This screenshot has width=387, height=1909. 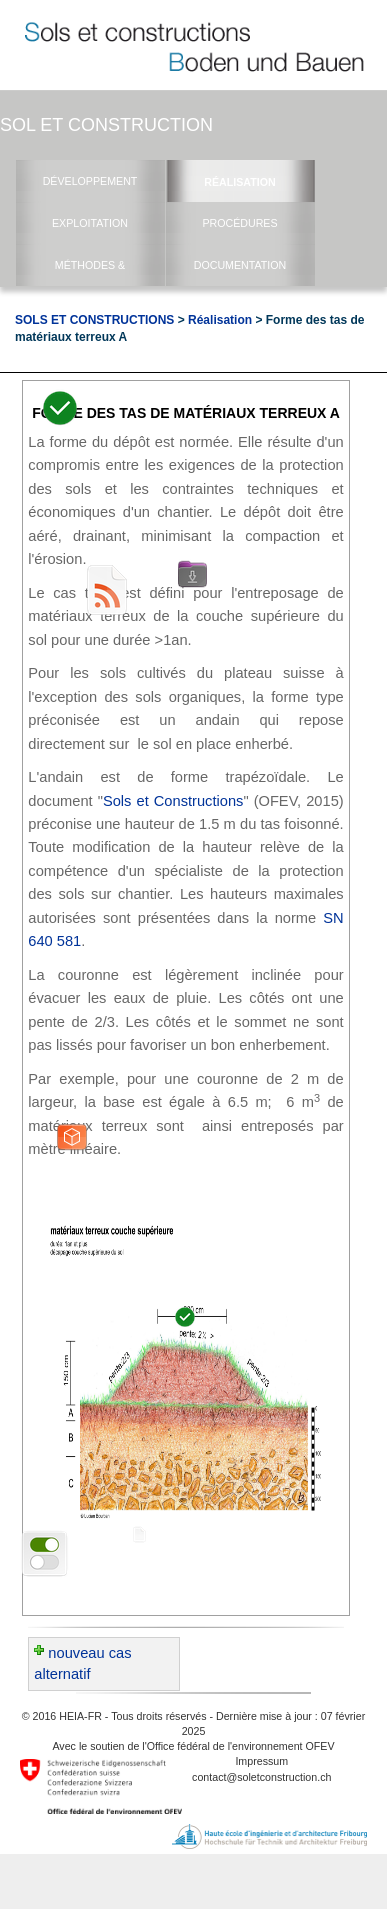 I want to click on access your downloads folder, so click(x=192, y=573).